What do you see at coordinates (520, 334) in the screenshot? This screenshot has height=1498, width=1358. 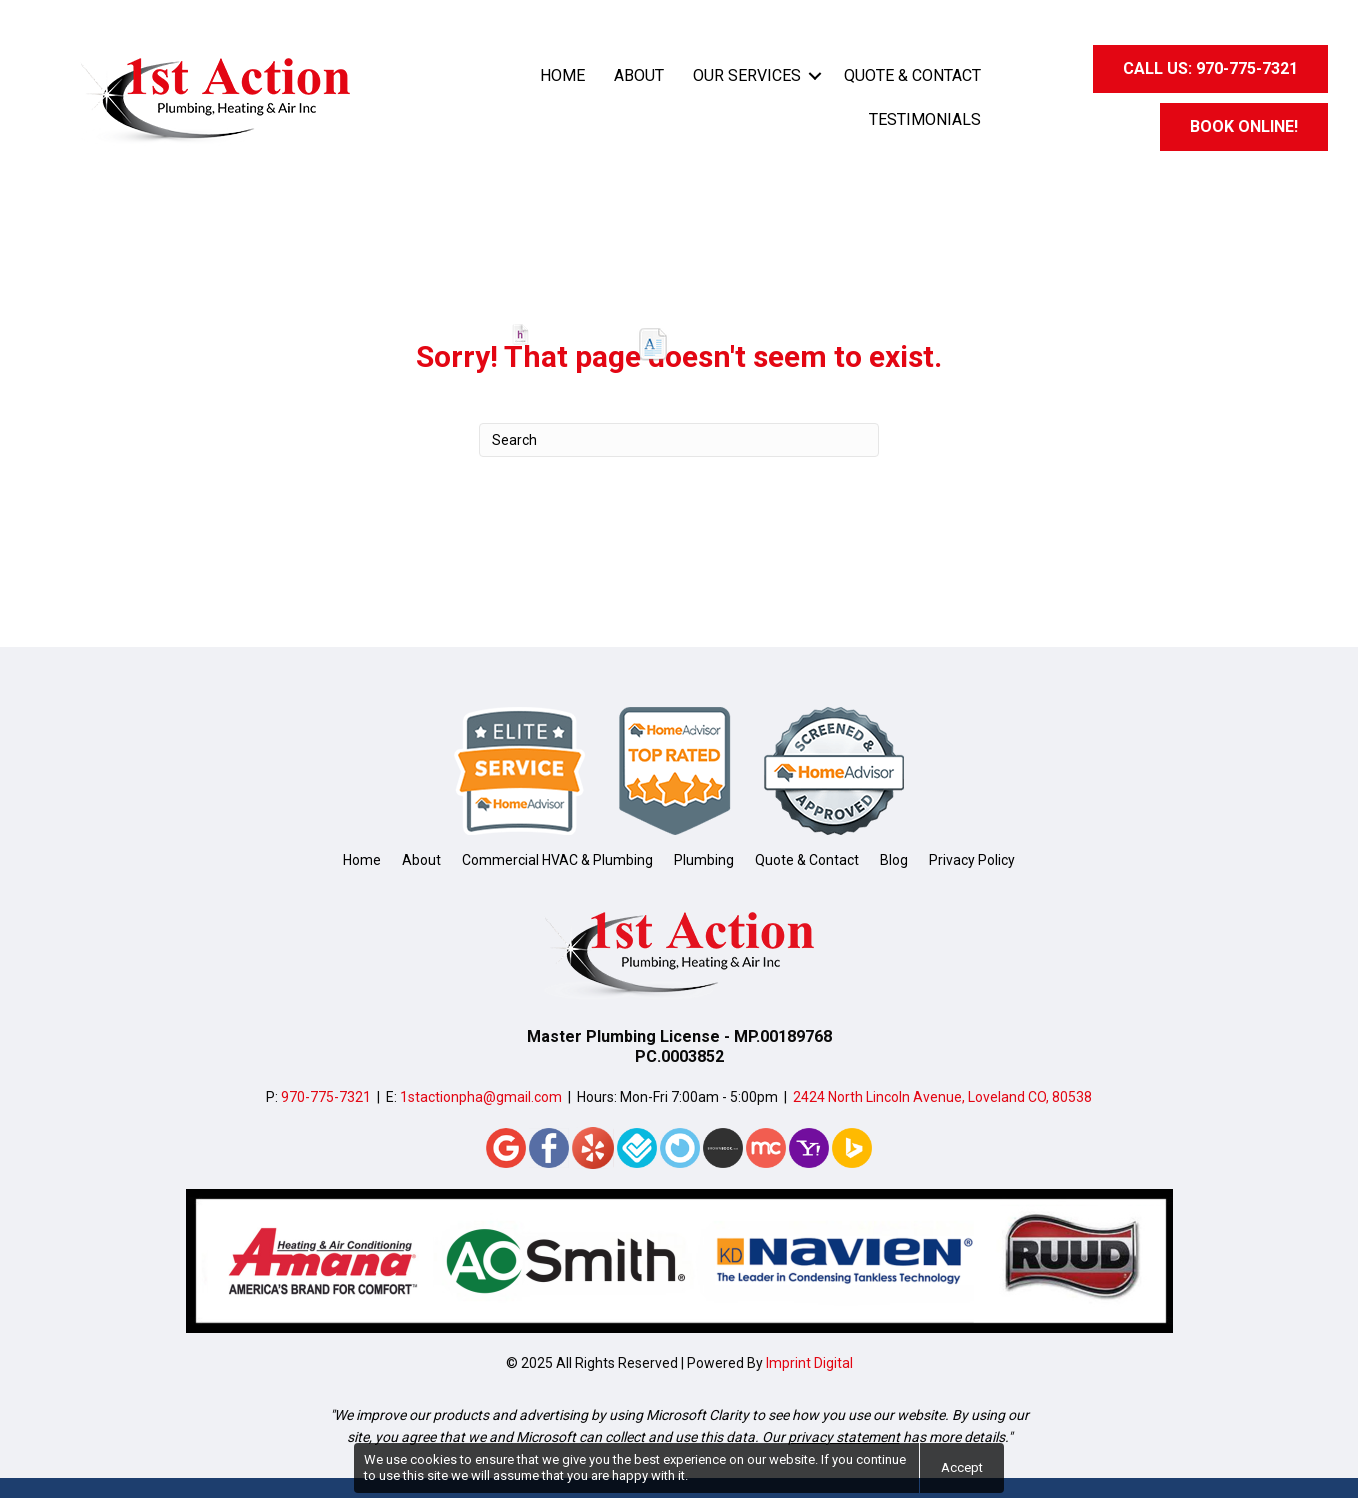 I see `a C++ header file` at bounding box center [520, 334].